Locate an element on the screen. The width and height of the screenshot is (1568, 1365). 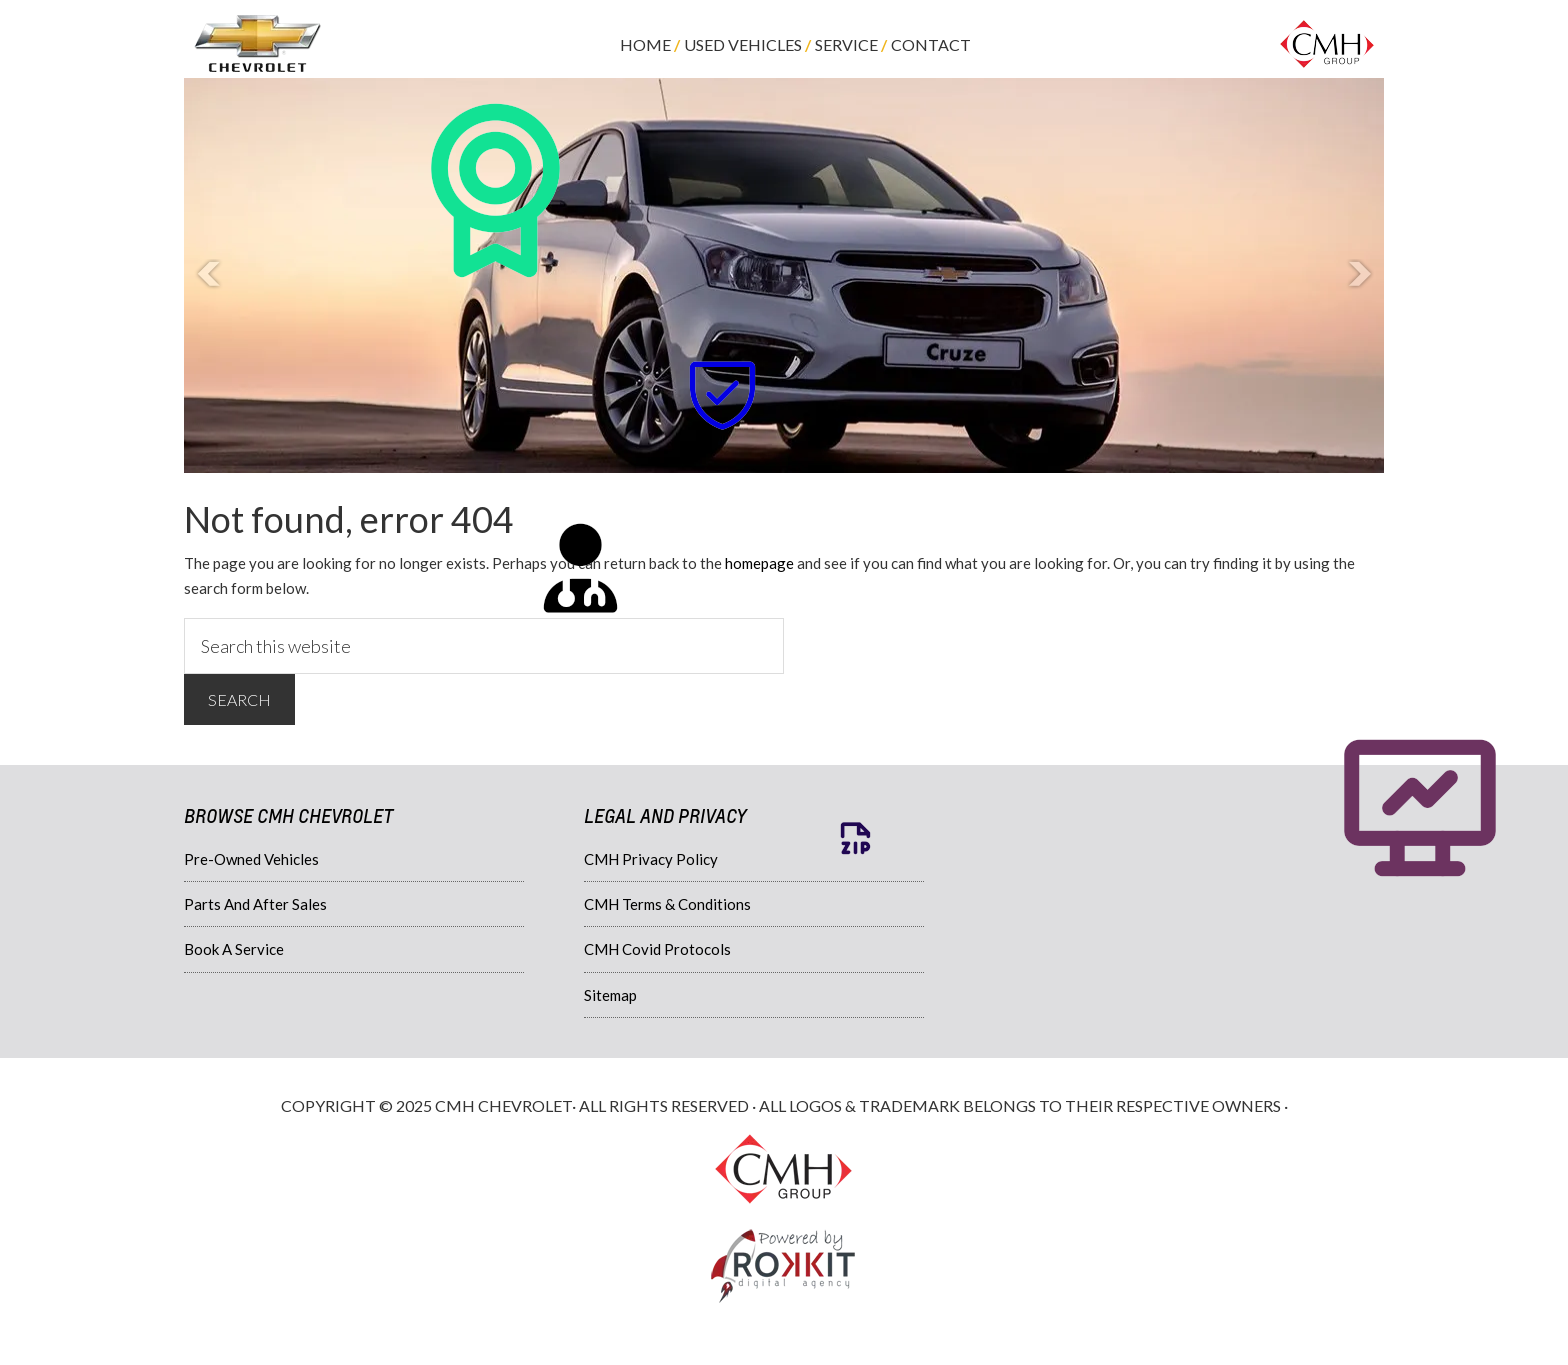
compress files into a zip archive is located at coordinates (855, 839).